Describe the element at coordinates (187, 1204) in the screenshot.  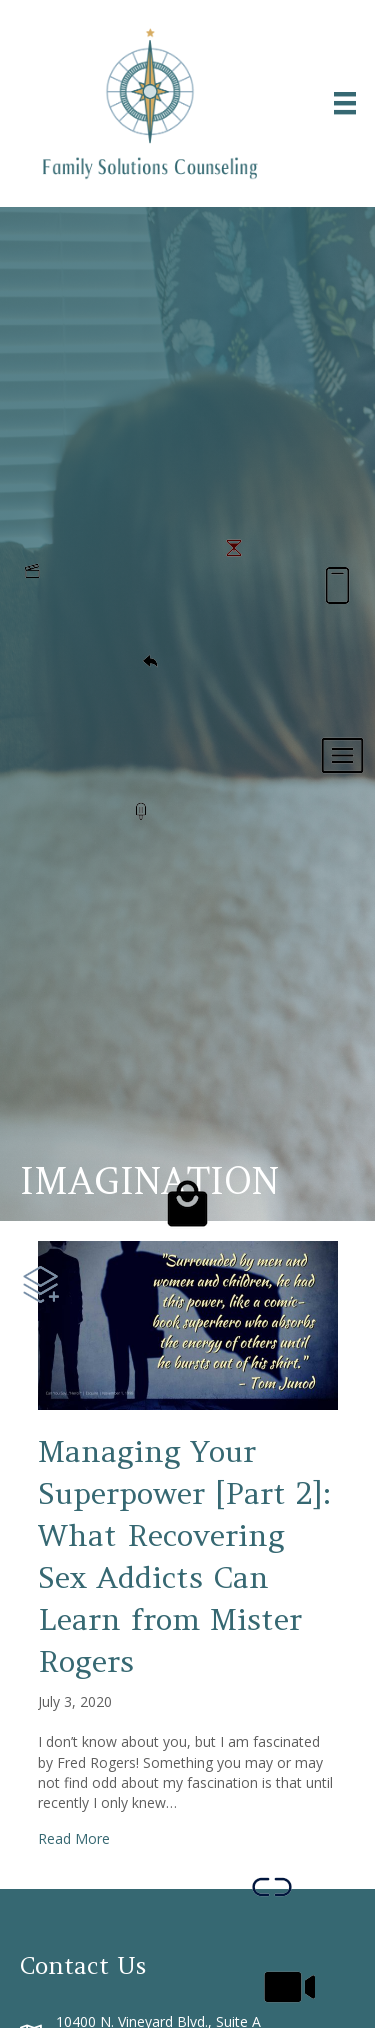
I see `open shopping or store section` at that location.